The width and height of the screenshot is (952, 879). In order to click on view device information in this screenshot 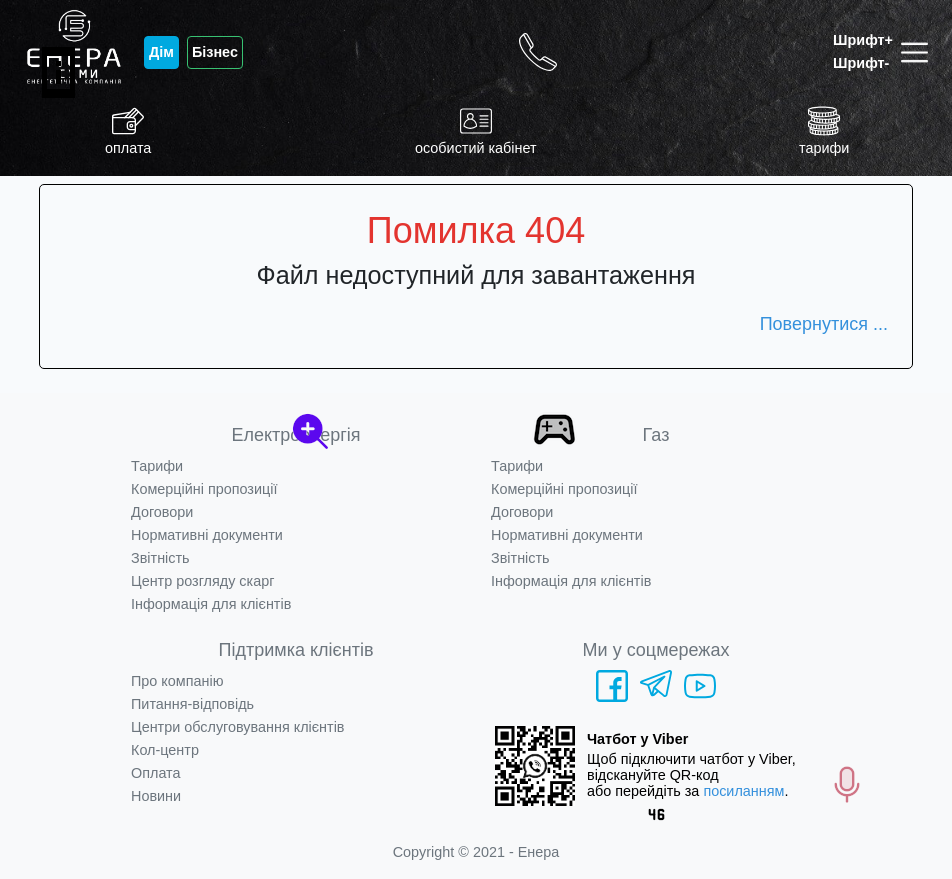, I will do `click(58, 72)`.